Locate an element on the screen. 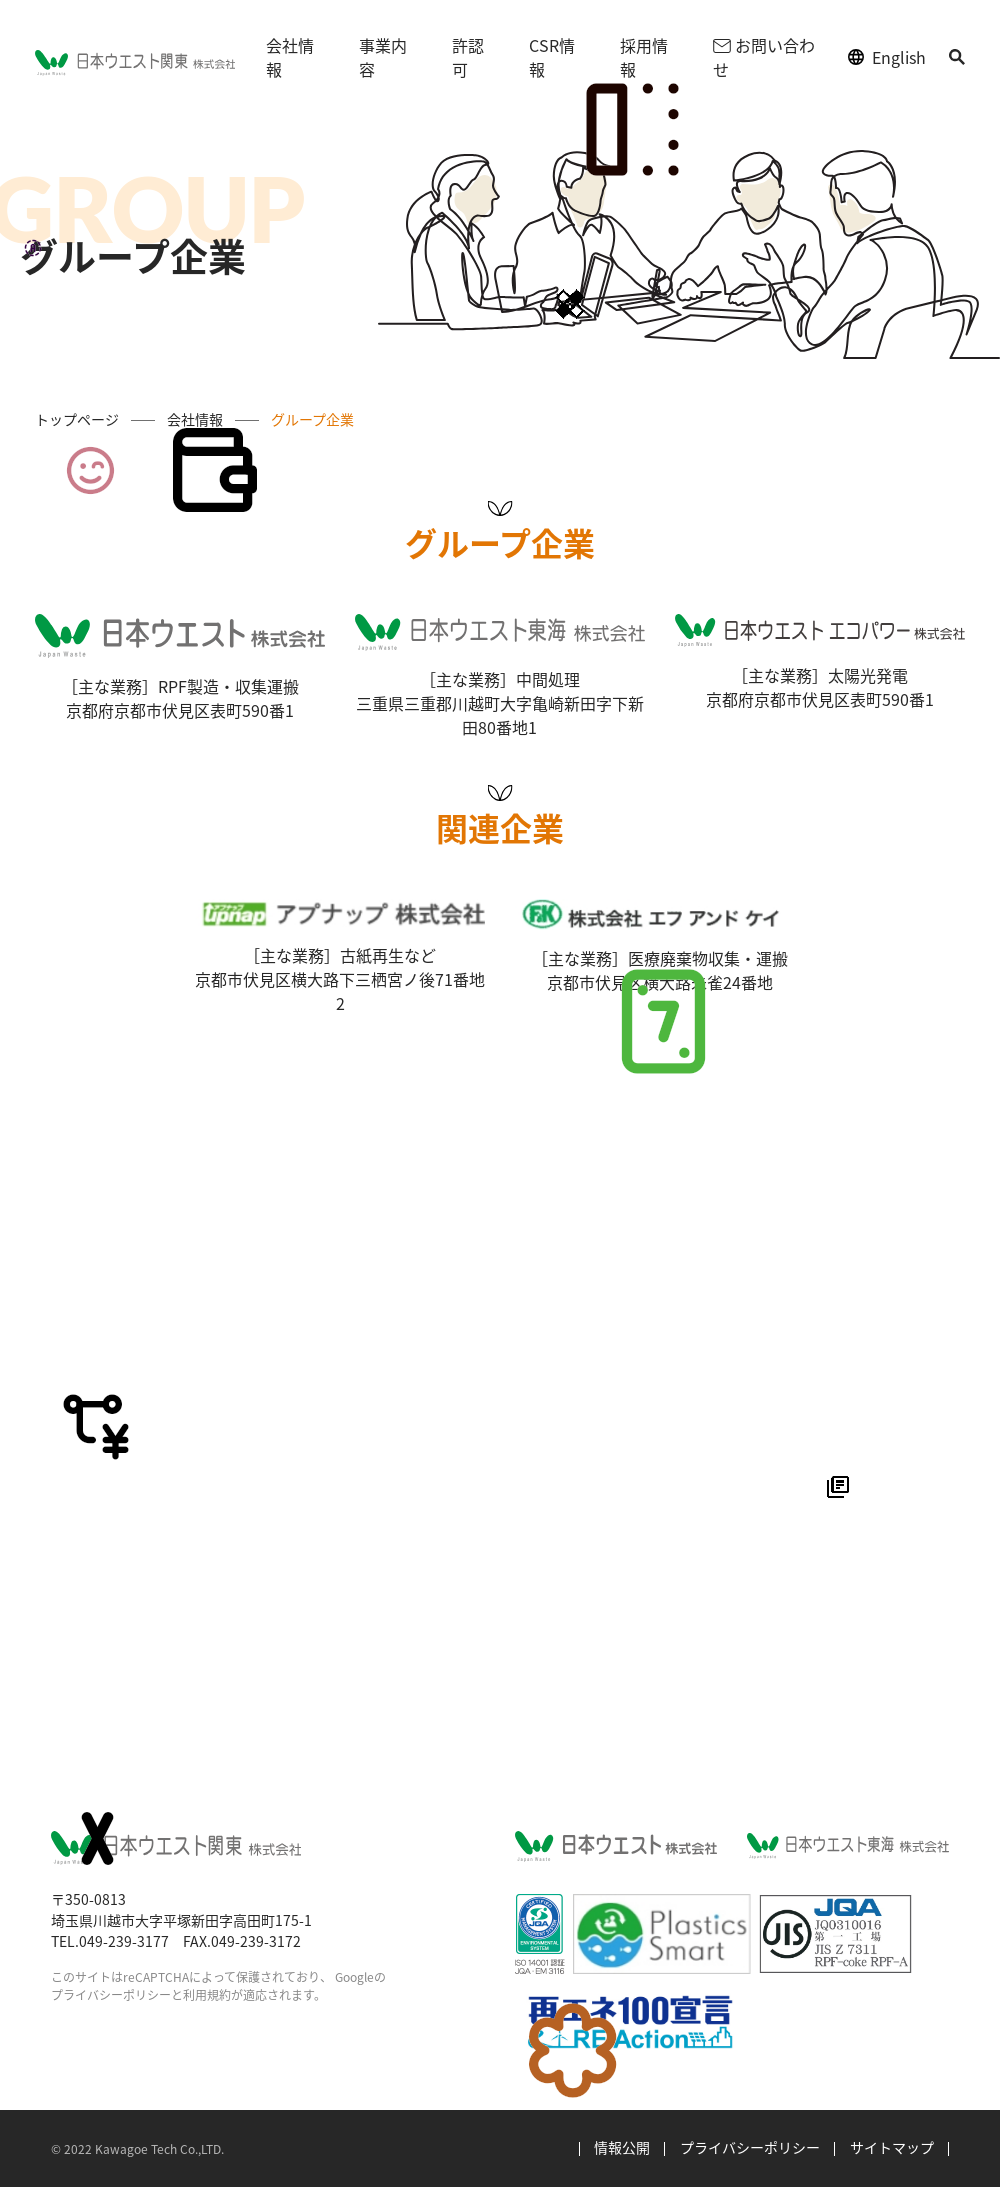 This screenshot has height=2187, width=1000. play a 7 card in a card game is located at coordinates (663, 1021).